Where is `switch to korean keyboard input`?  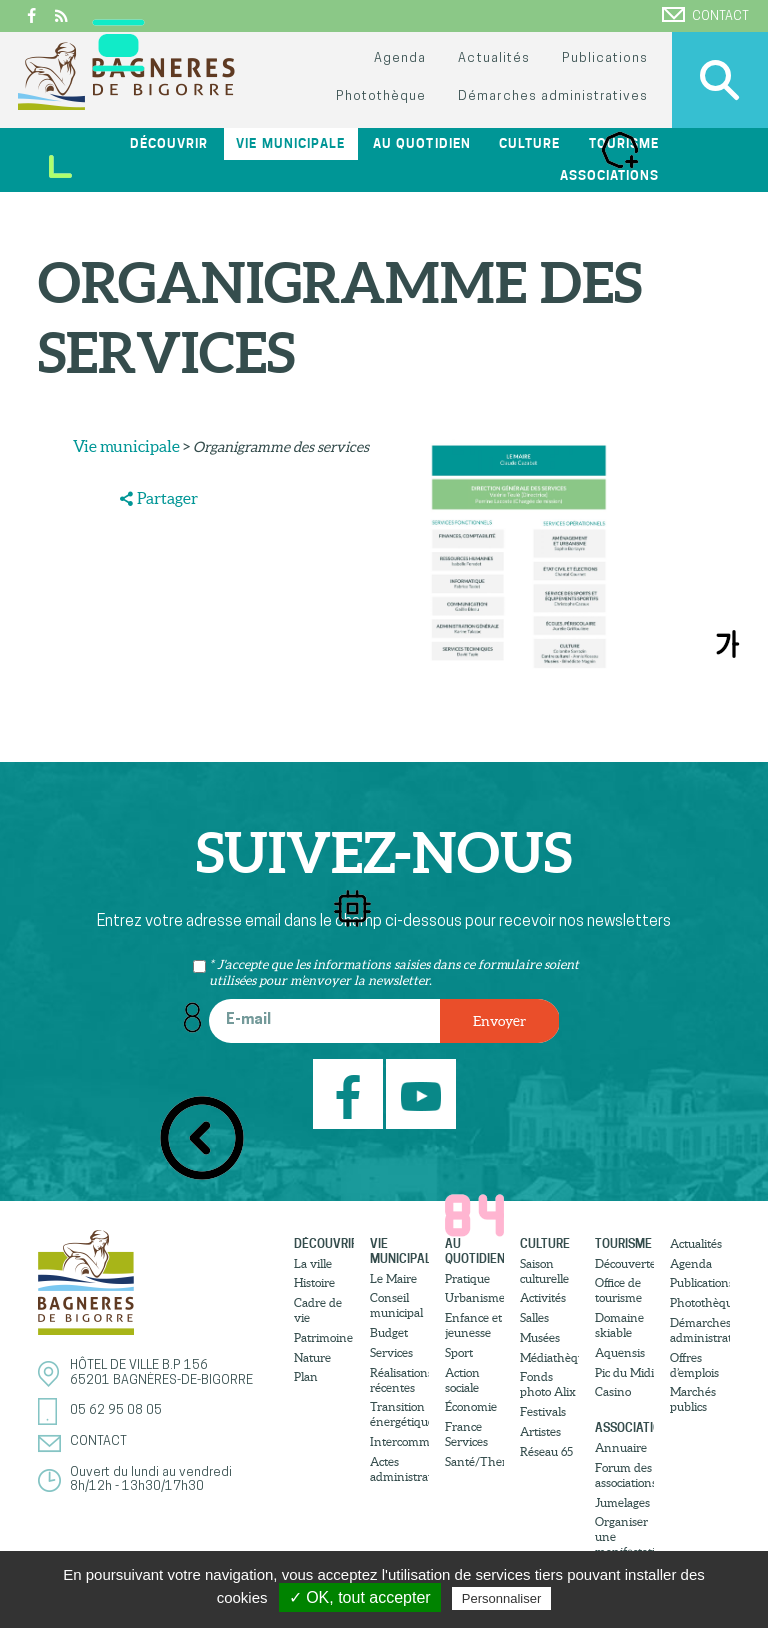 switch to korean keyboard input is located at coordinates (727, 644).